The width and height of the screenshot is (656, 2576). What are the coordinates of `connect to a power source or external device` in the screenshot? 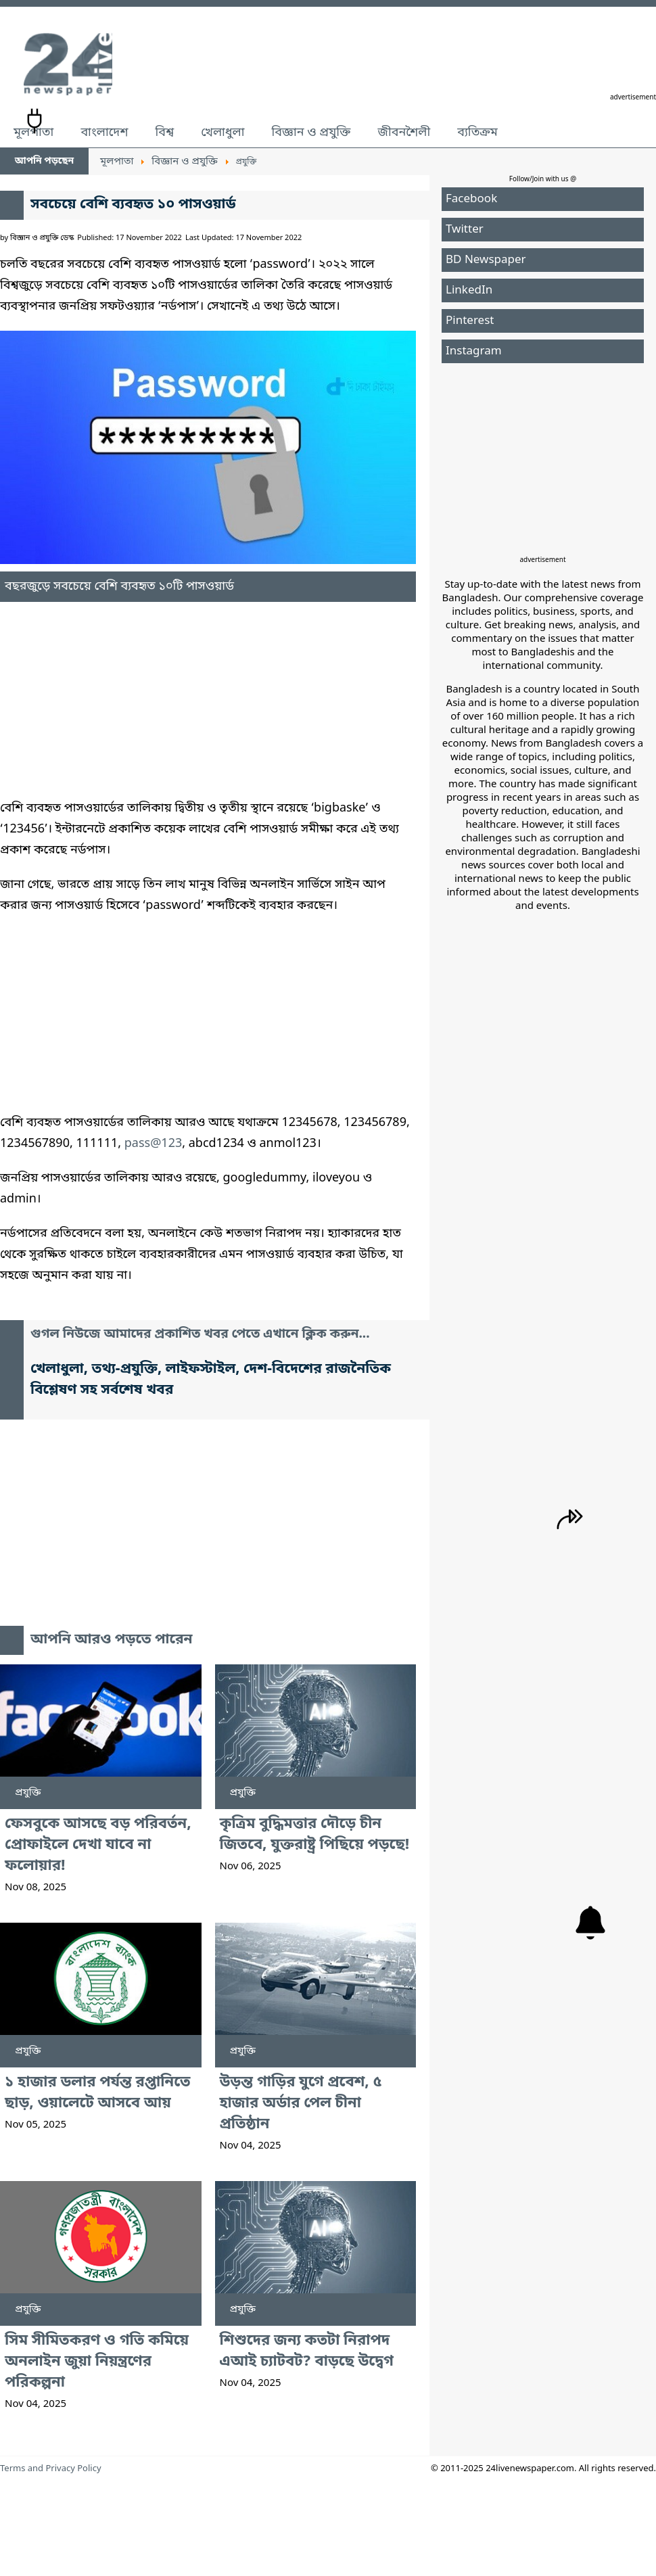 It's located at (34, 121).